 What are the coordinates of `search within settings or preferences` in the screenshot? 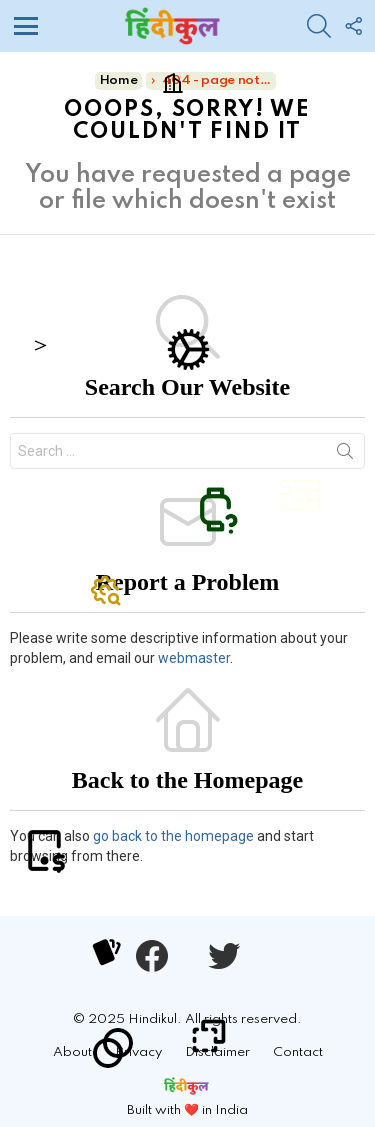 It's located at (105, 590).